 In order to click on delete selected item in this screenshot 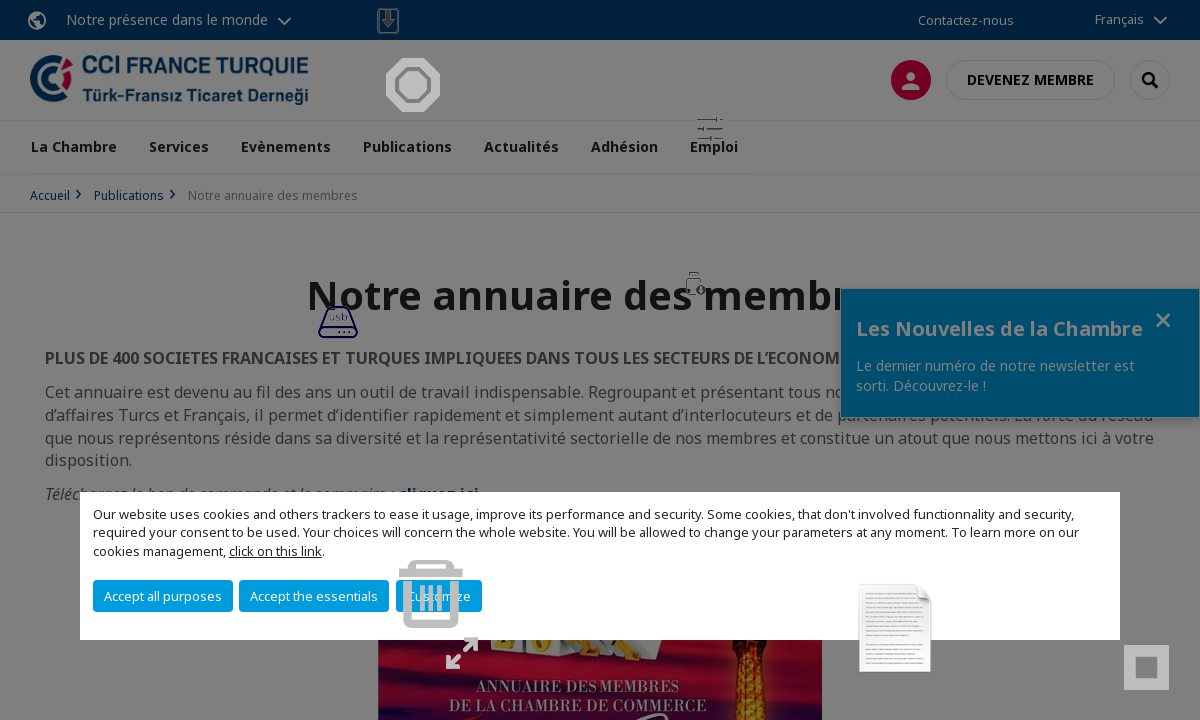, I will do `click(433, 594)`.